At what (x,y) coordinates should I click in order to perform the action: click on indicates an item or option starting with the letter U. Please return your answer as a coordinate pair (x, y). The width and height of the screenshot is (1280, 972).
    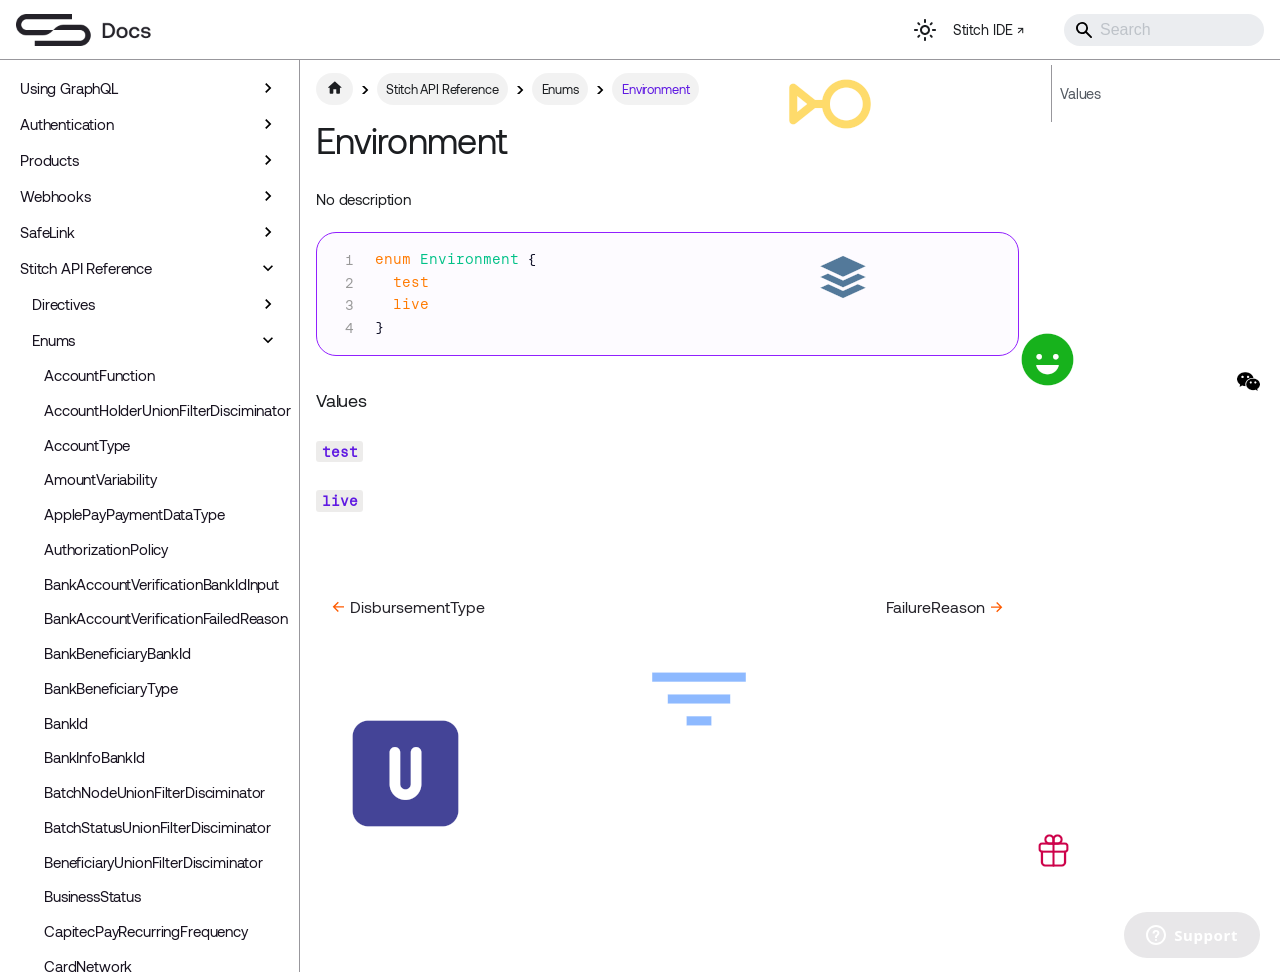
    Looking at the image, I should click on (405, 773).